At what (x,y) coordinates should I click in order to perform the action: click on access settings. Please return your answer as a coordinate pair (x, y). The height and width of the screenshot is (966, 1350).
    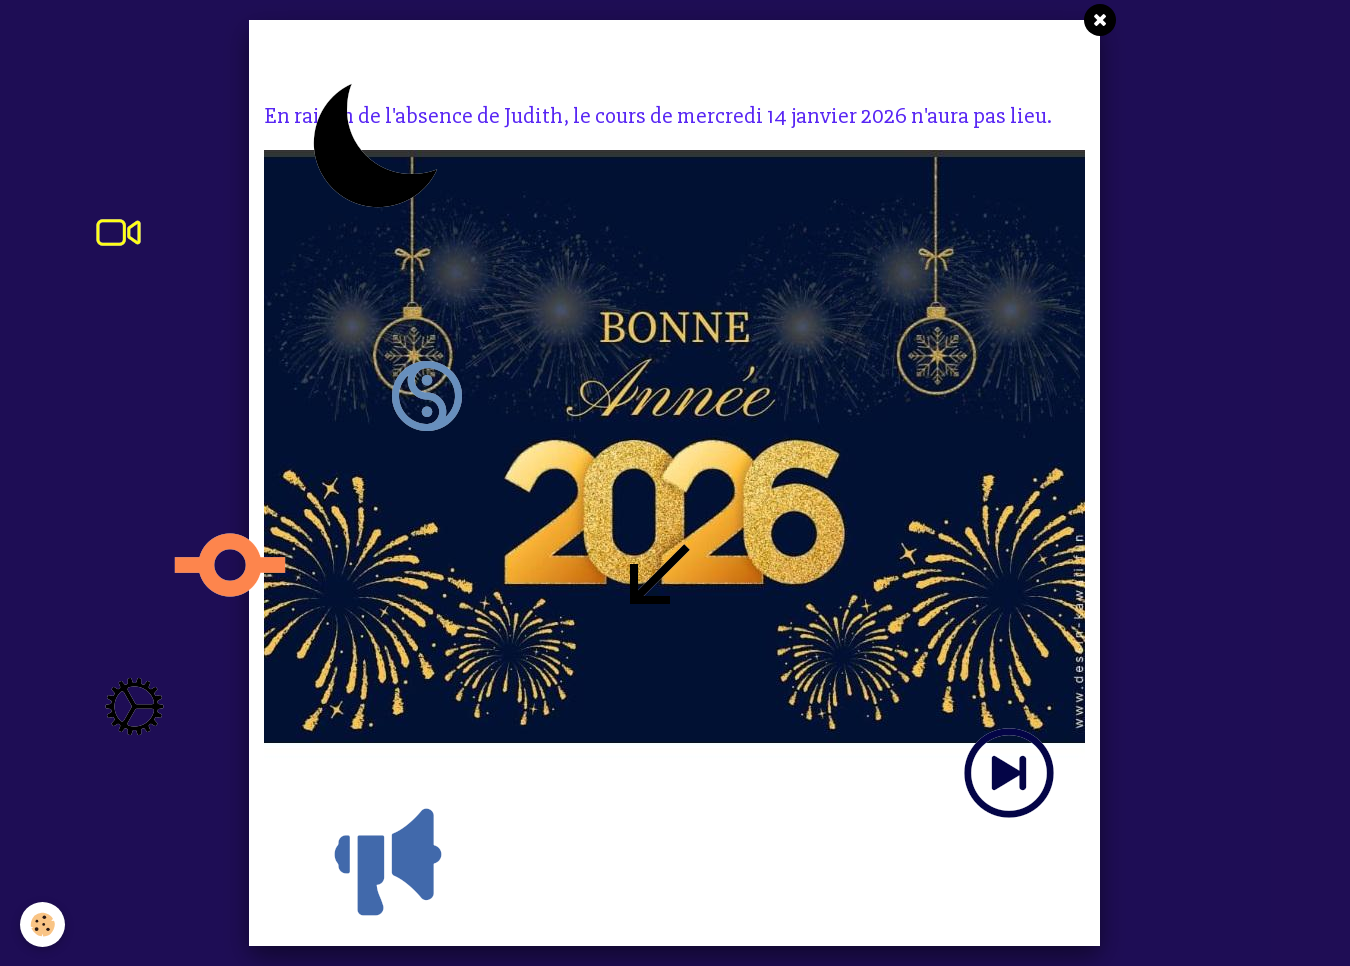
    Looking at the image, I should click on (134, 706).